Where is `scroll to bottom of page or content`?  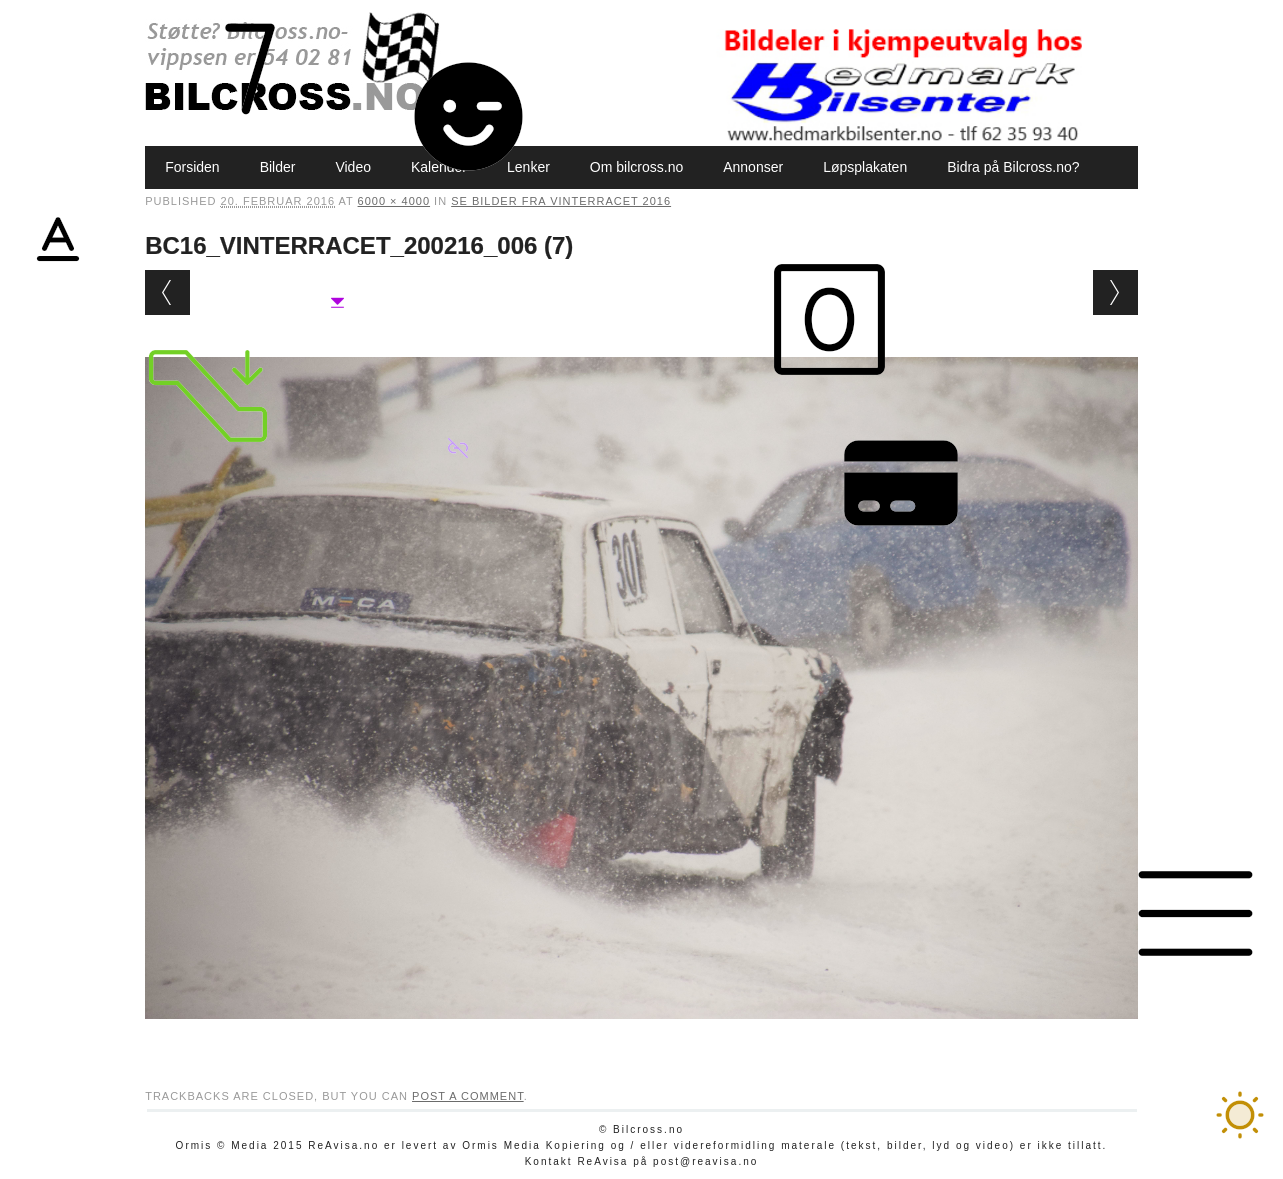 scroll to bottom of page or content is located at coordinates (337, 302).